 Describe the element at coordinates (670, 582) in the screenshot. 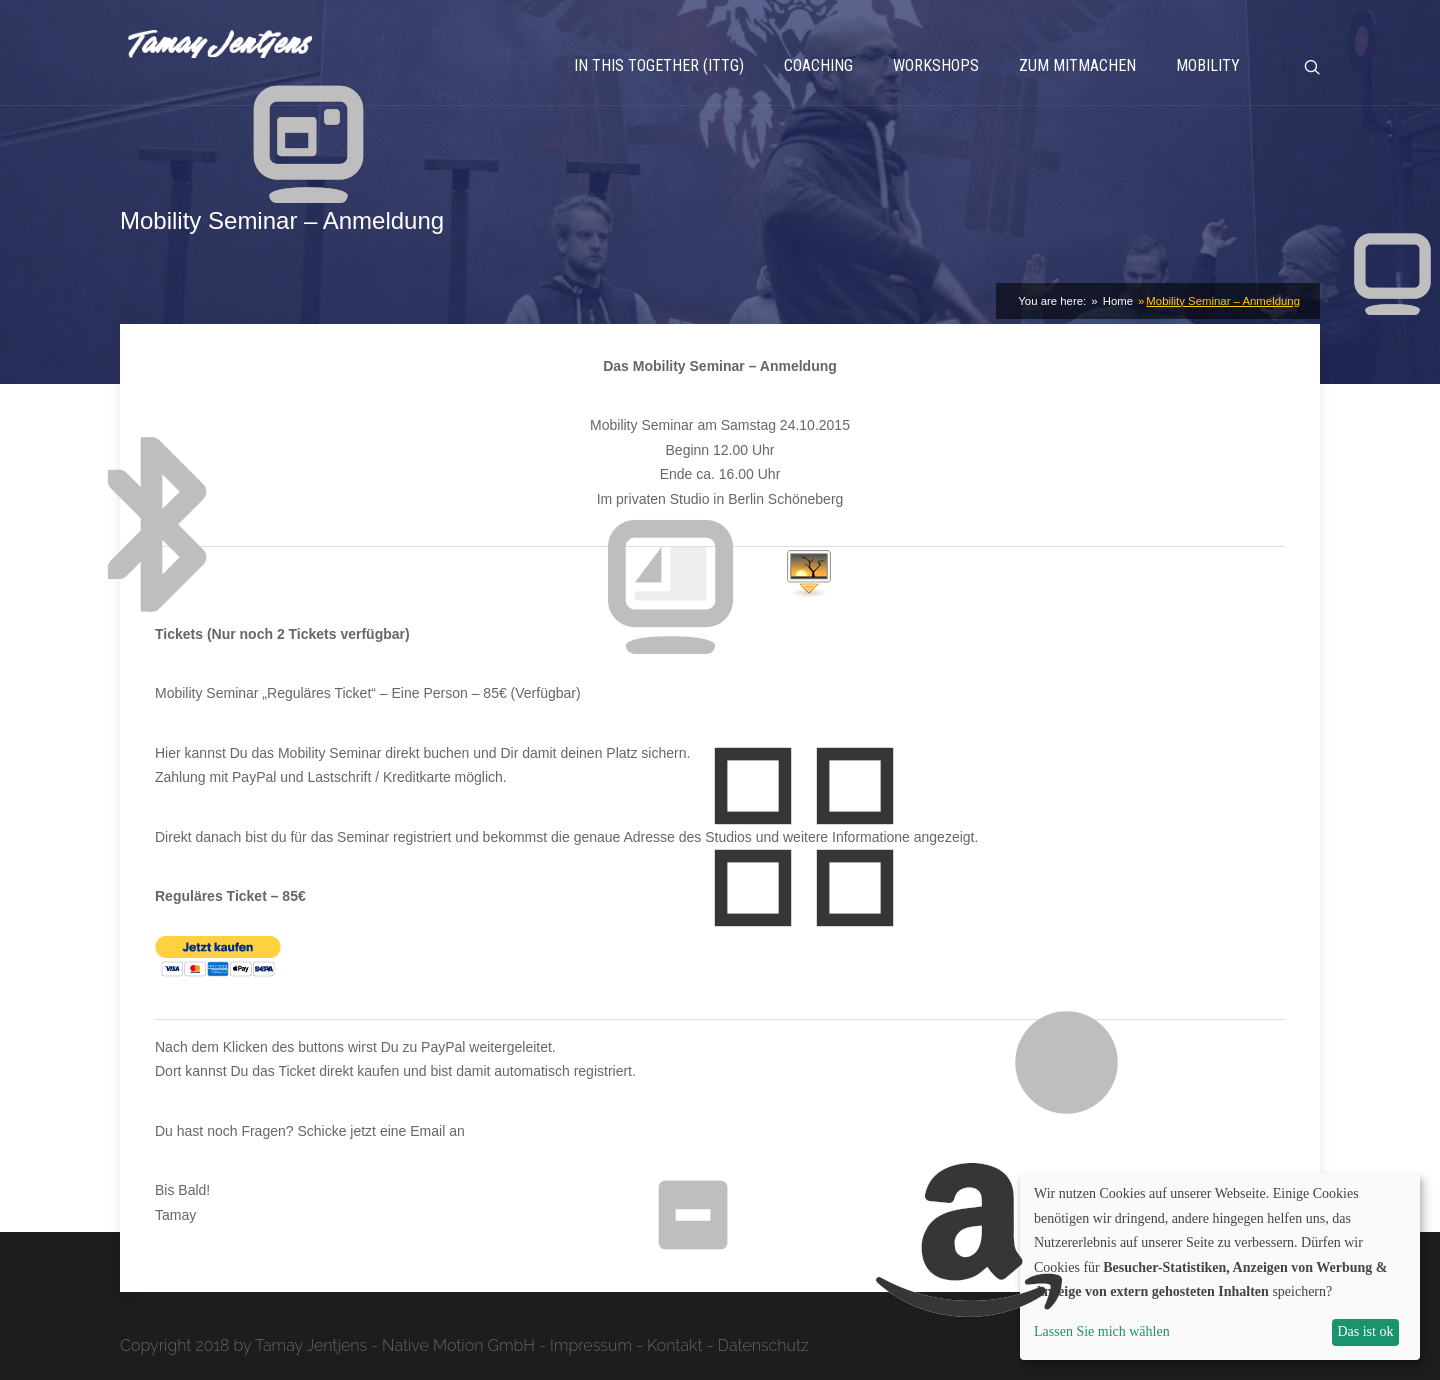

I see `change your desktop wallpaper` at that location.